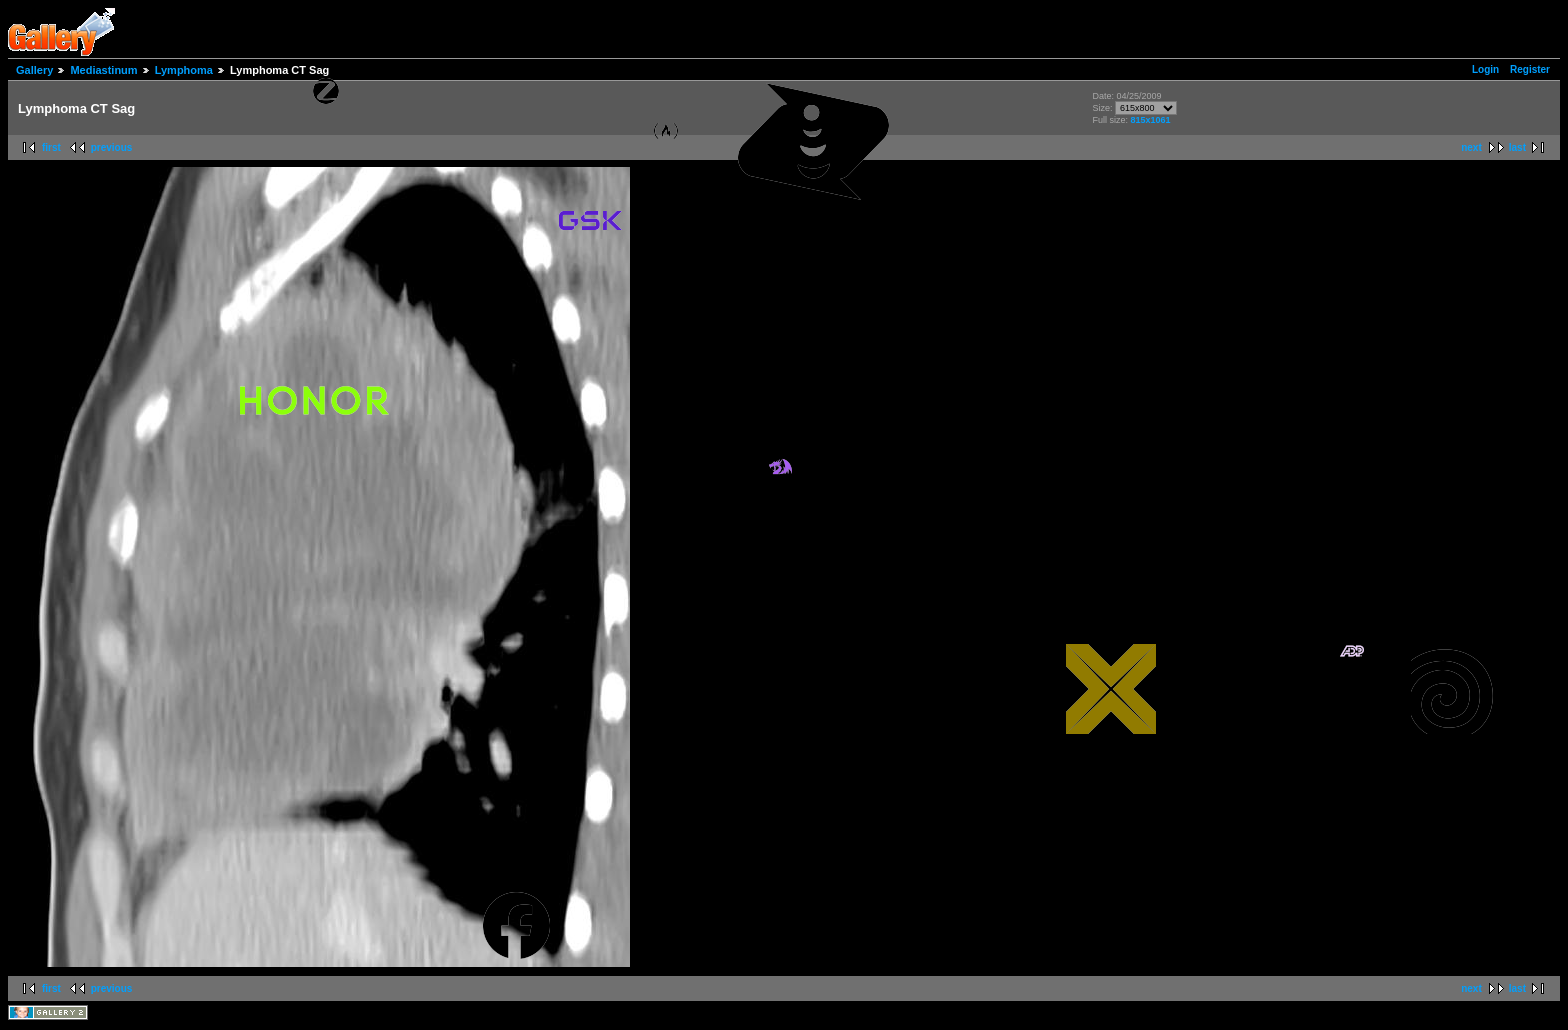  Describe the element at coordinates (666, 131) in the screenshot. I see `visit freeCodeCamp website` at that location.